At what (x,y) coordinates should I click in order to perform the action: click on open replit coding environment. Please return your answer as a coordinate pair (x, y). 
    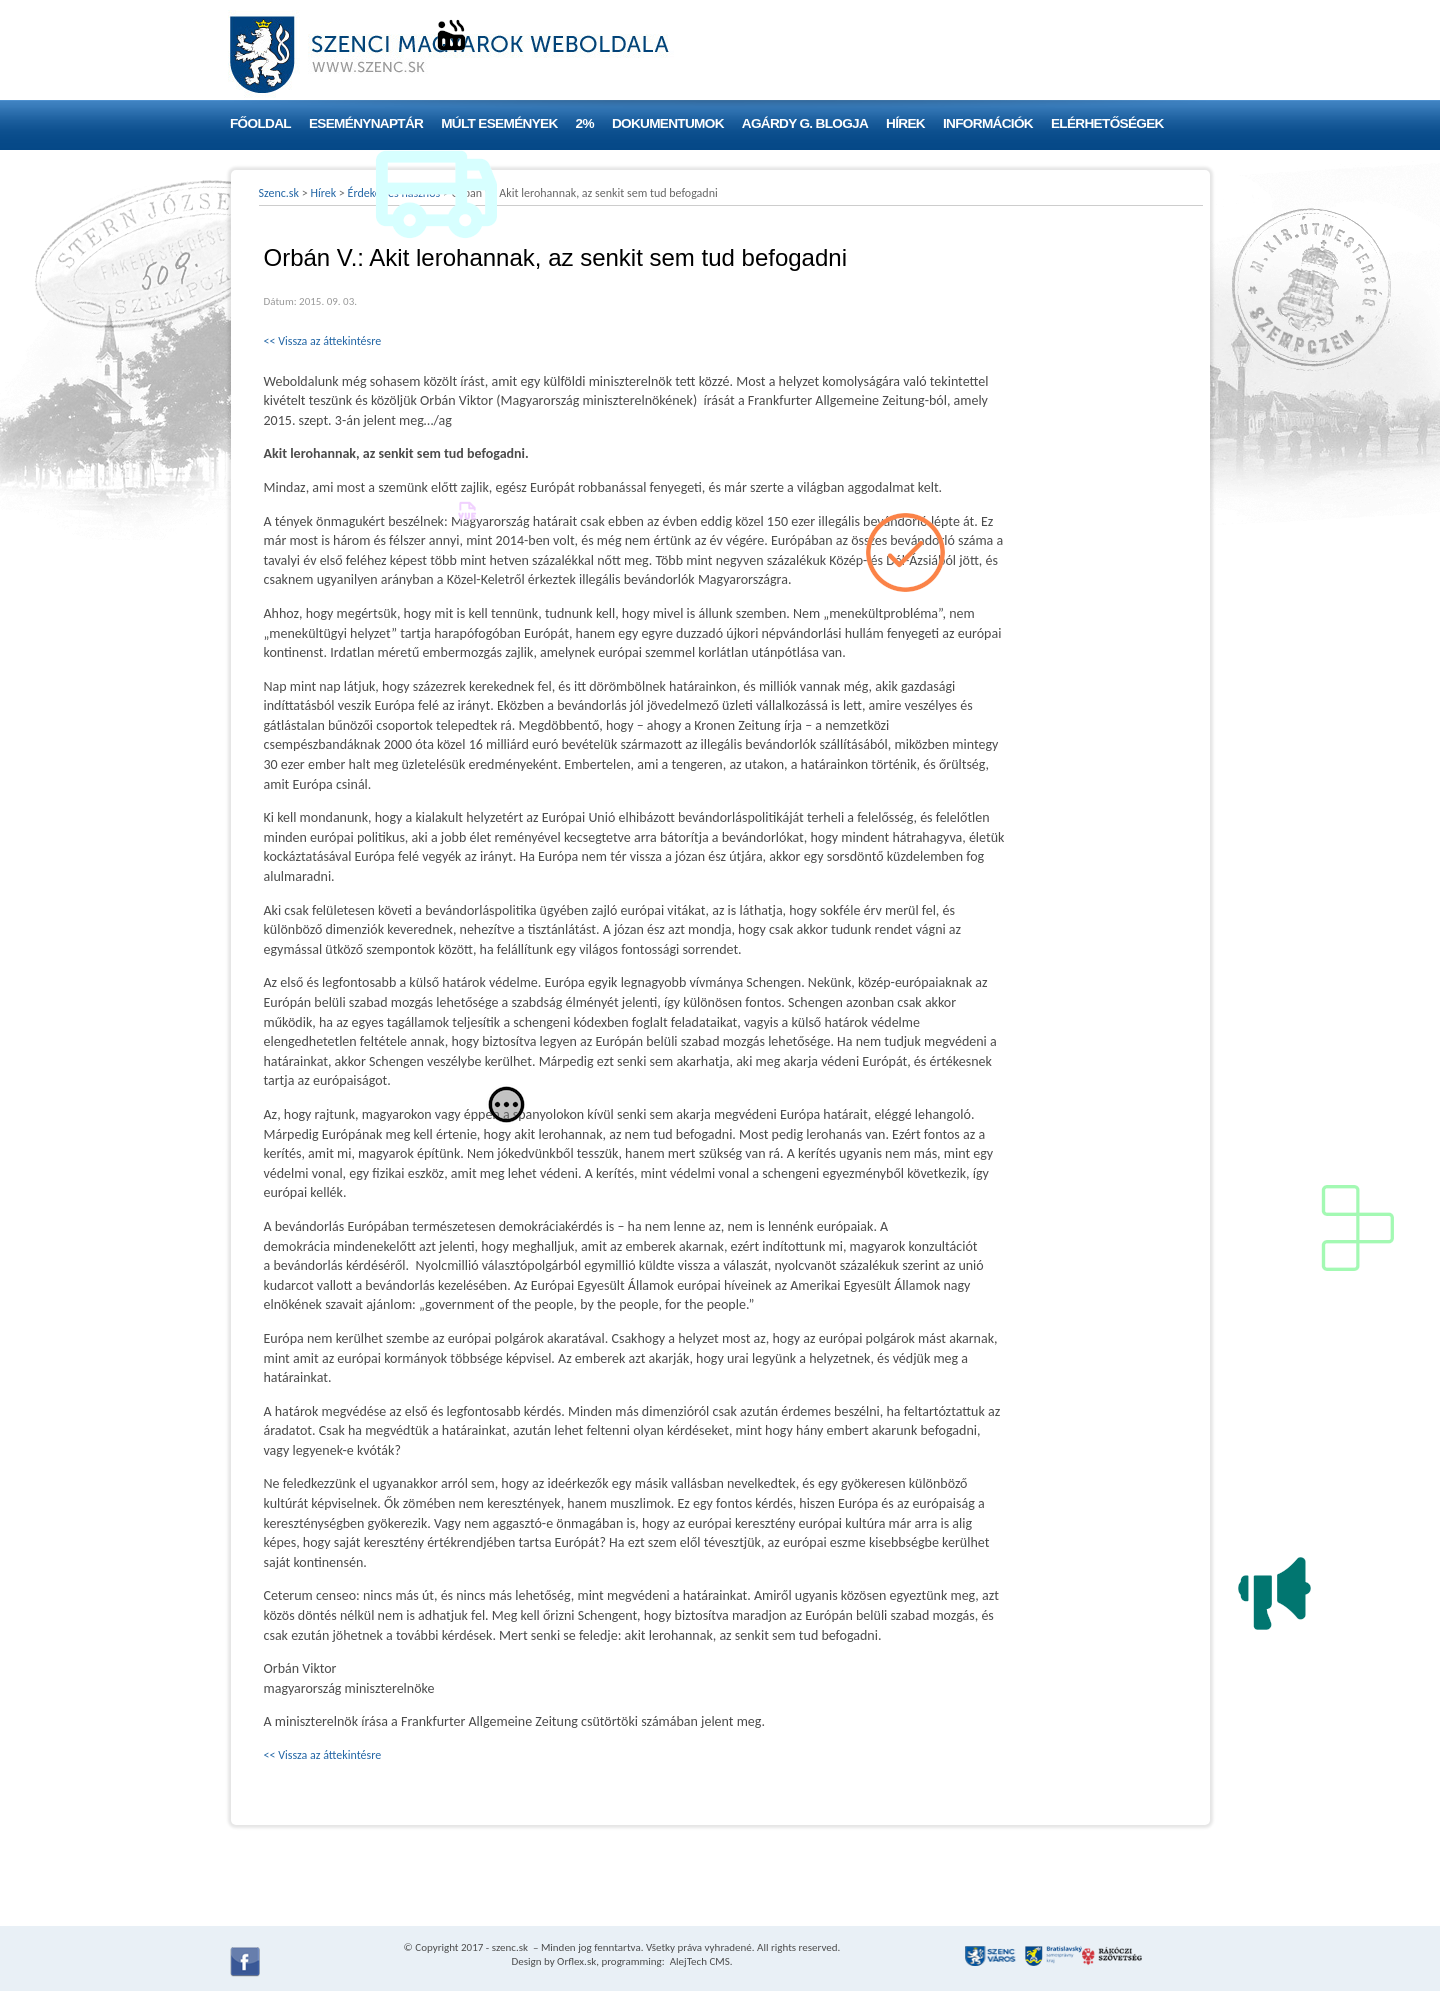
    Looking at the image, I should click on (1351, 1228).